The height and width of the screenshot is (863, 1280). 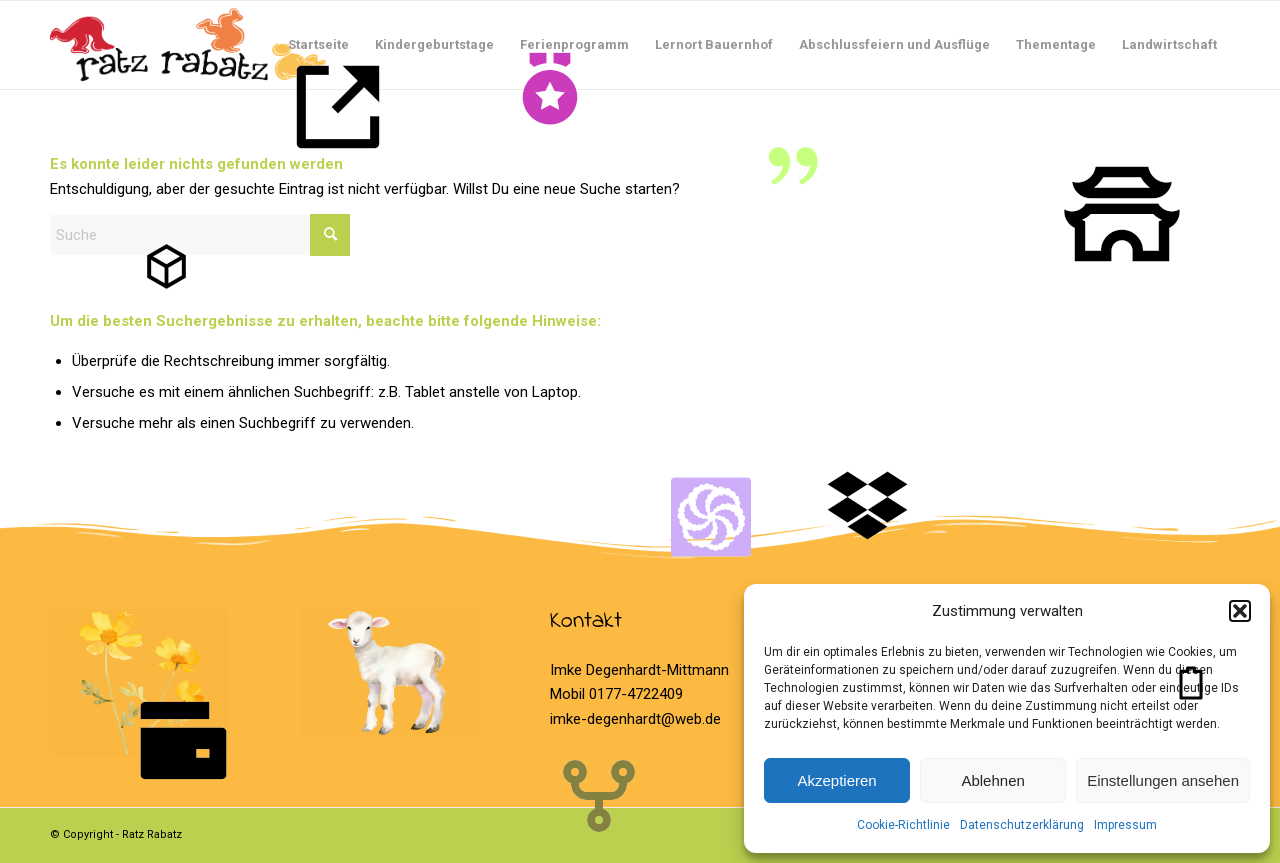 I want to click on indicates low battery level, so click(x=1191, y=683).